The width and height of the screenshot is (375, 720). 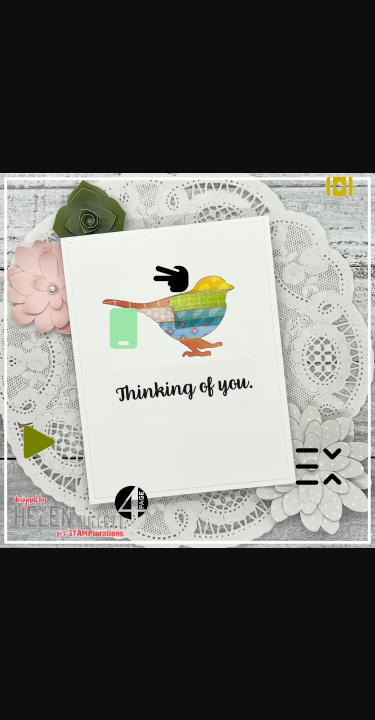 I want to click on collapse or expand all list items, so click(x=318, y=466).